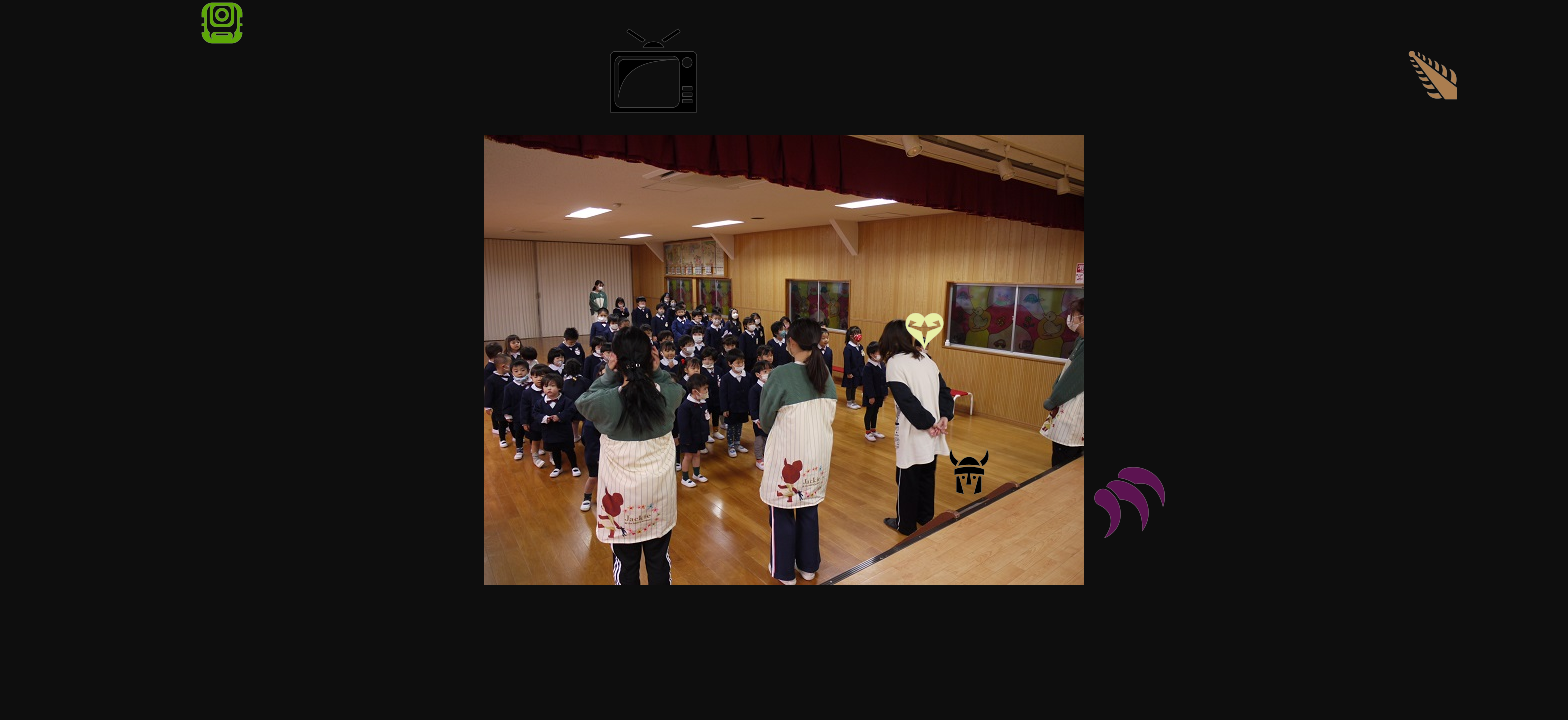 The image size is (1568, 720). I want to click on indicates a claw or slash attack ability, so click(1130, 502).